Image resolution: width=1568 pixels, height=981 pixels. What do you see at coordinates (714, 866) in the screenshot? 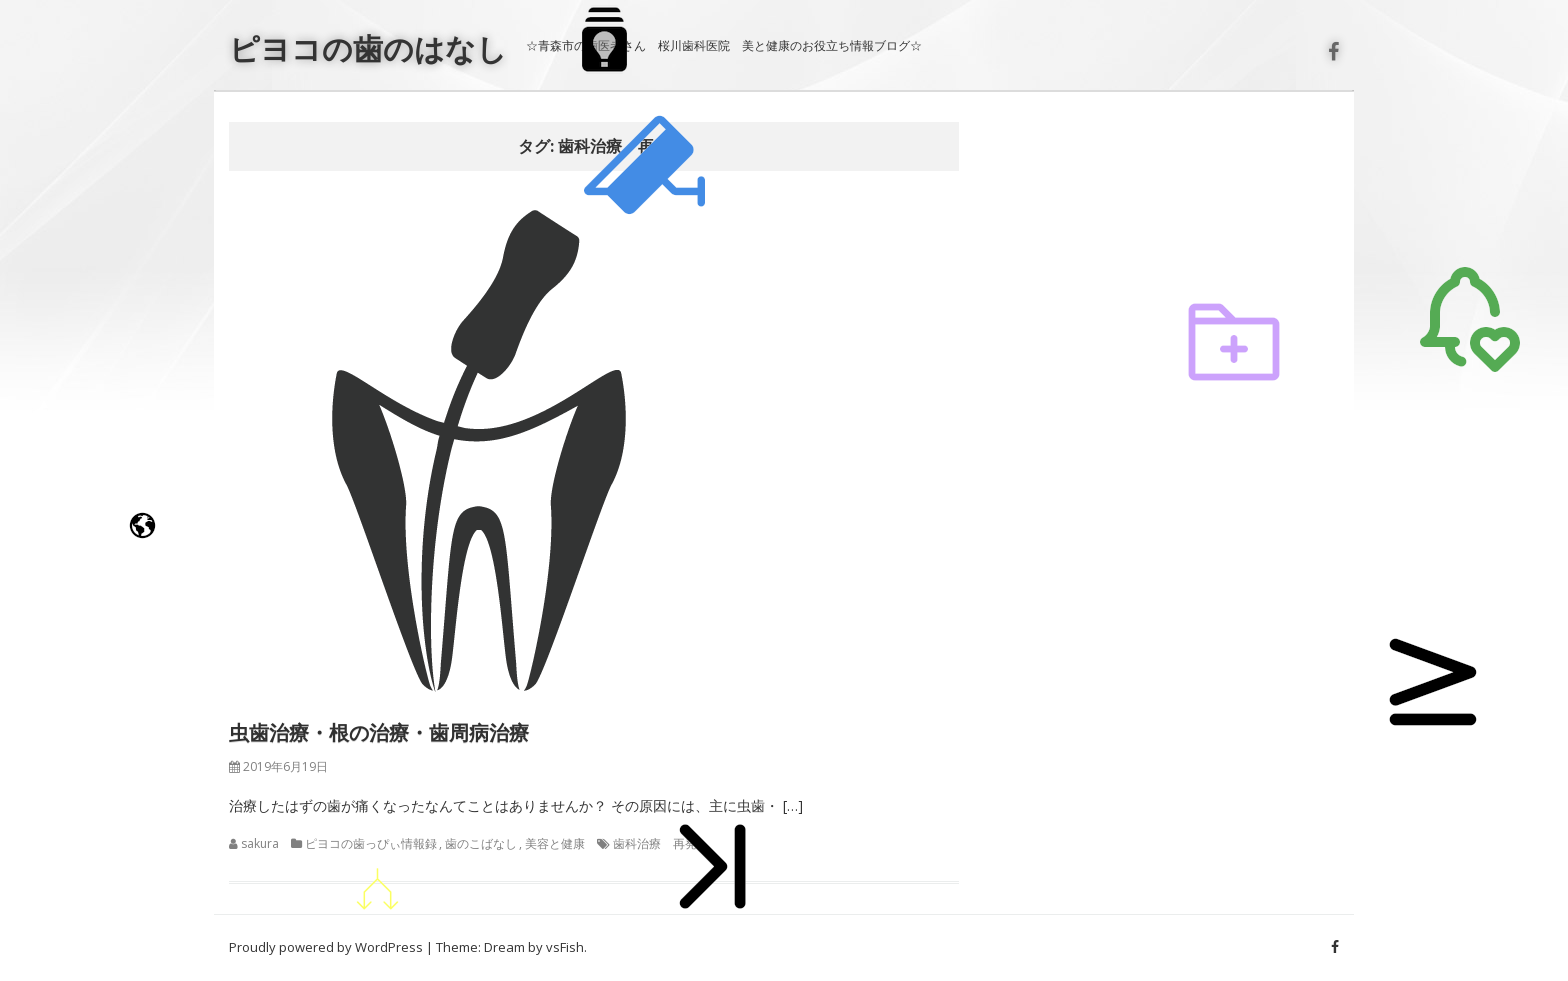
I see `skip to the end of content` at bounding box center [714, 866].